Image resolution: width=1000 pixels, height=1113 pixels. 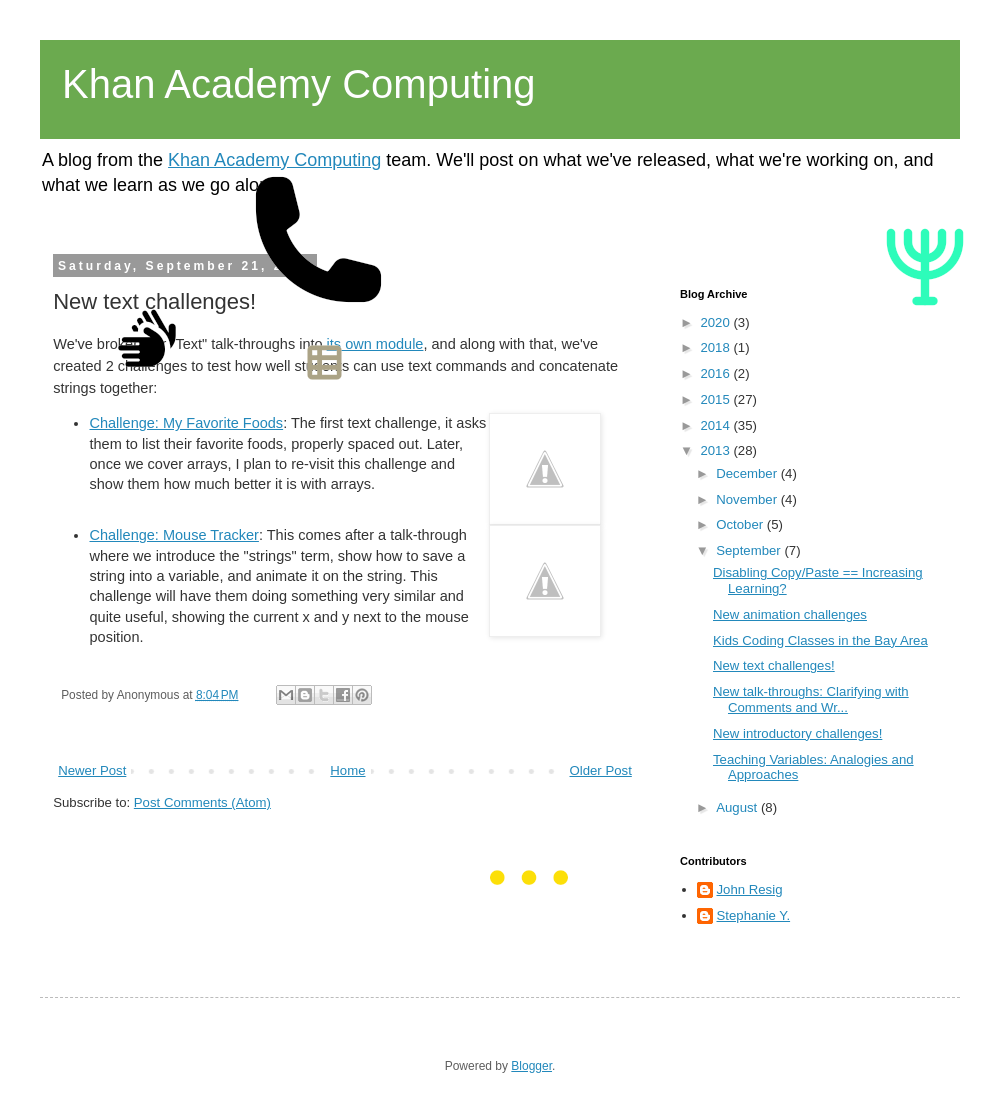 I want to click on indicates Hanukkah-related content or events, so click(x=925, y=267).